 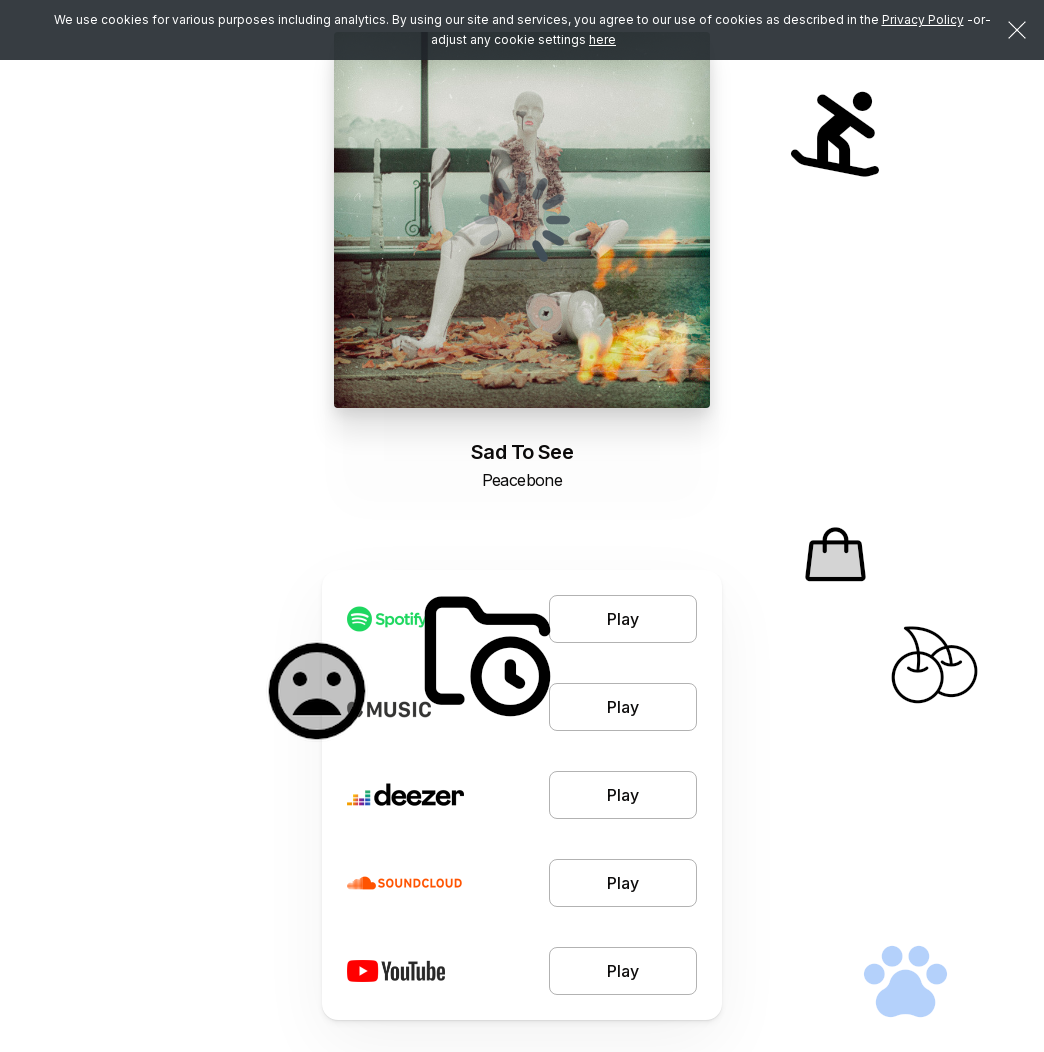 What do you see at coordinates (839, 133) in the screenshot?
I see `snowboarding activity or winter sports category` at bounding box center [839, 133].